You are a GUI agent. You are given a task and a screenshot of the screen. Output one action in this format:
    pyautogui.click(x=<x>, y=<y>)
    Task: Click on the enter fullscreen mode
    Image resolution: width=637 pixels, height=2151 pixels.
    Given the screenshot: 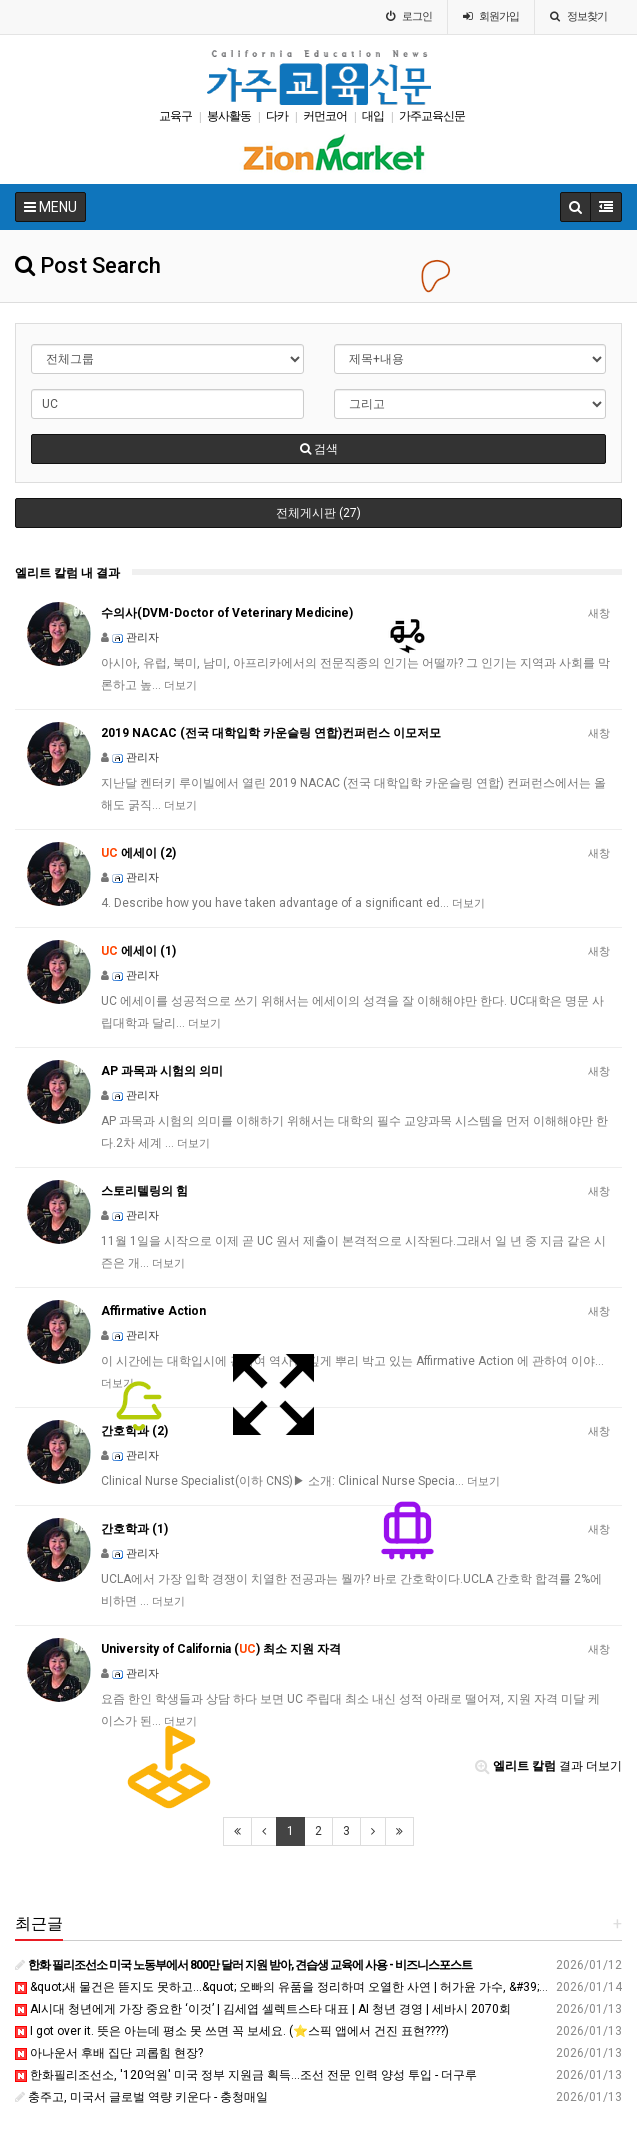 What is the action you would take?
    pyautogui.click(x=273, y=1394)
    